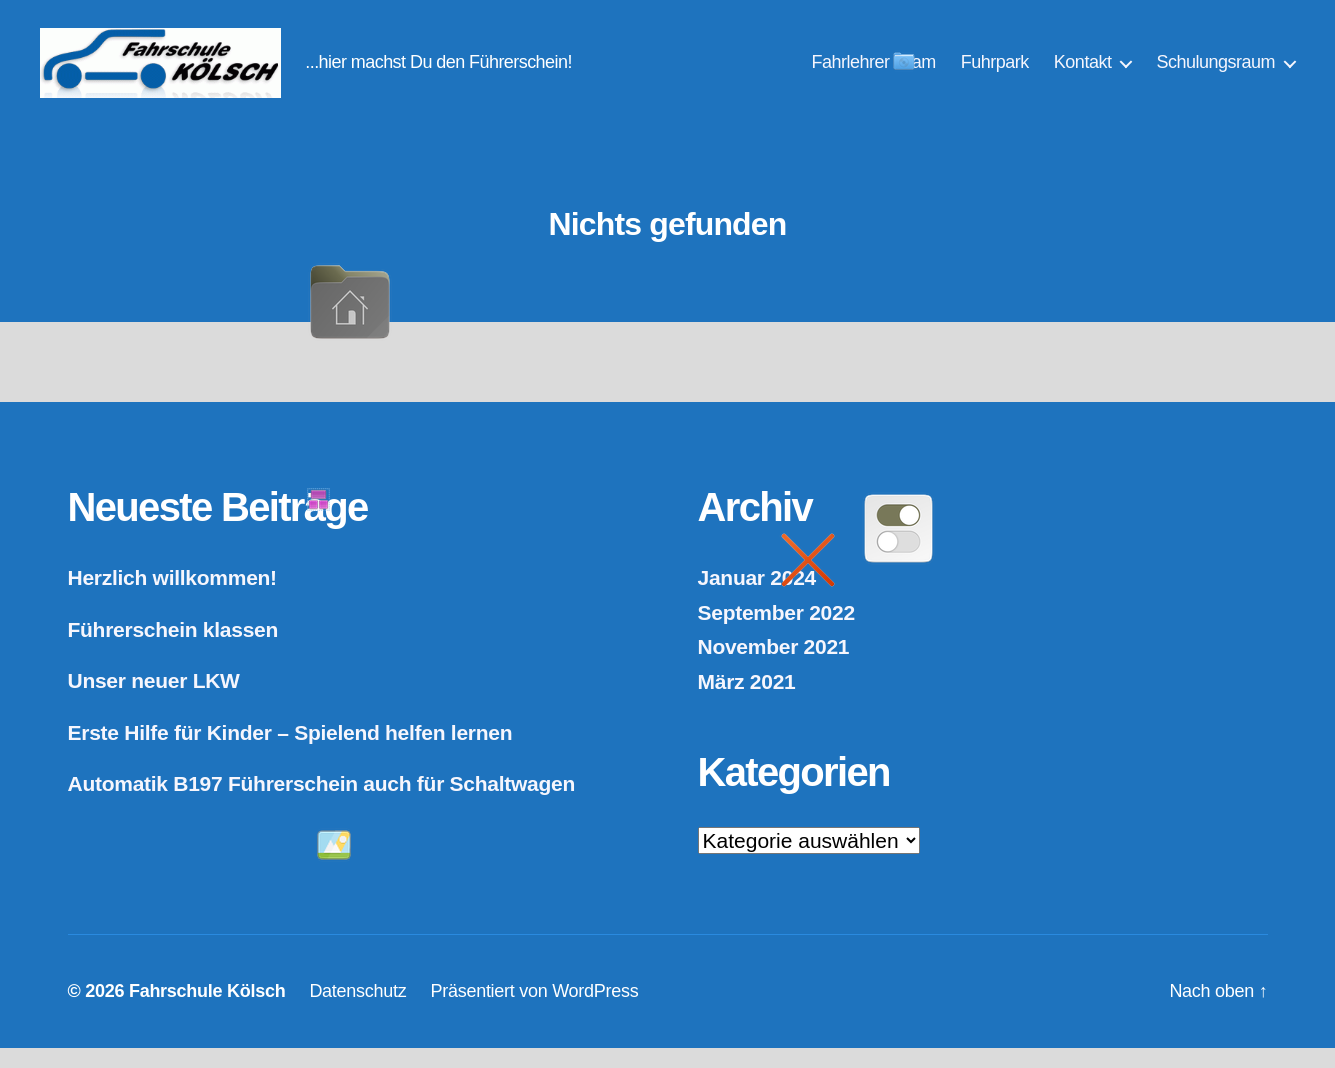  I want to click on open your recordings folder, so click(904, 61).